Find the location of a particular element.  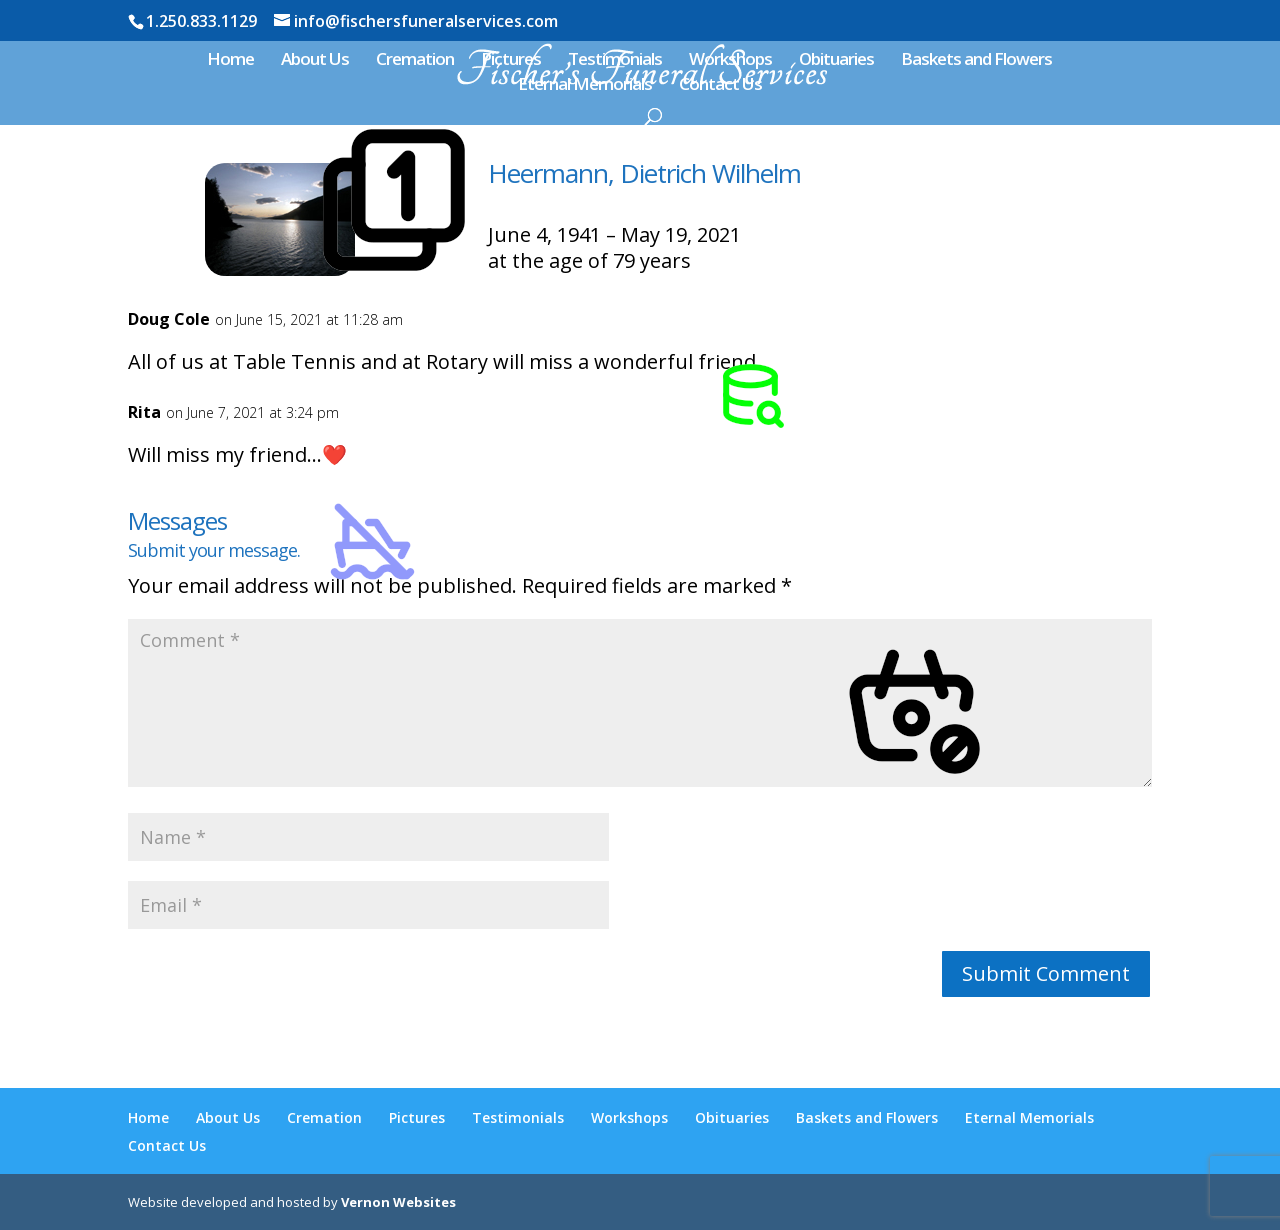

search within a database is located at coordinates (750, 394).